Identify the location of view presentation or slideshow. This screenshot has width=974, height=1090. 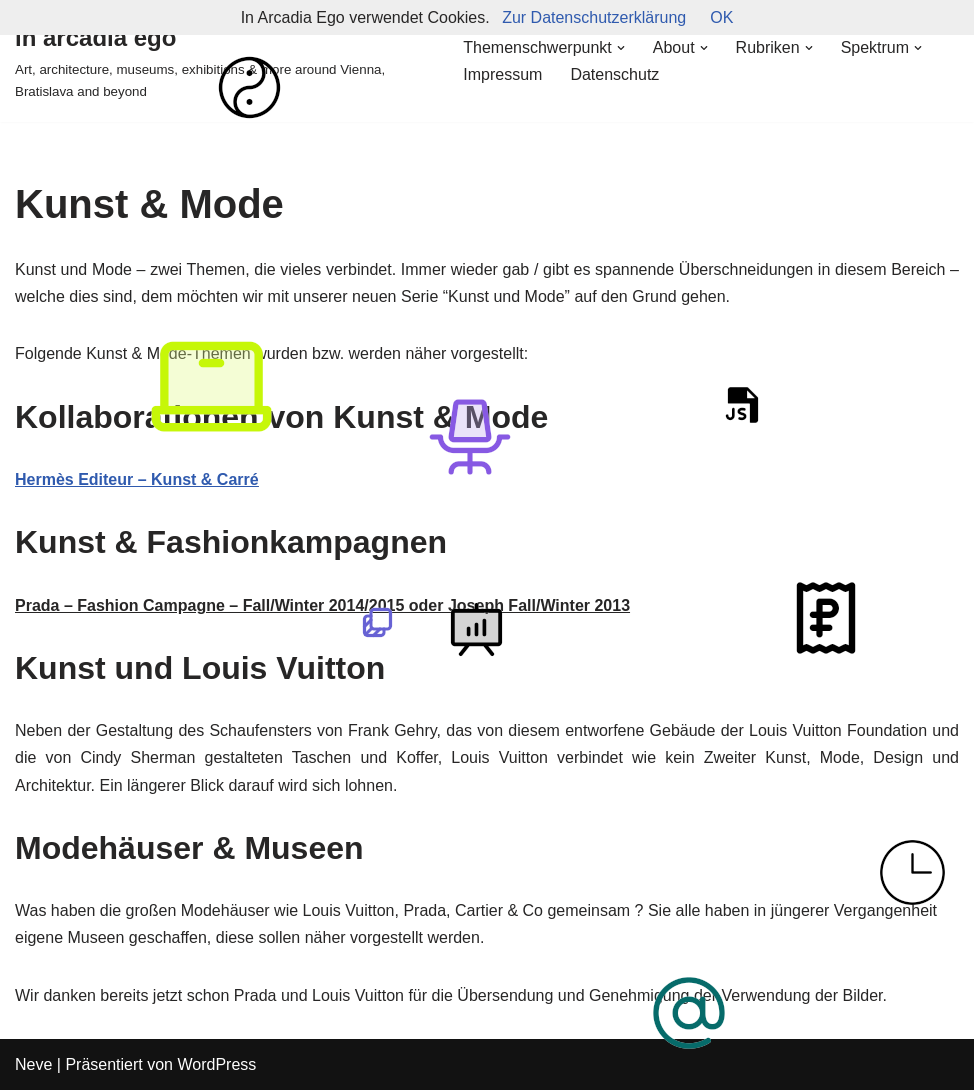
(476, 630).